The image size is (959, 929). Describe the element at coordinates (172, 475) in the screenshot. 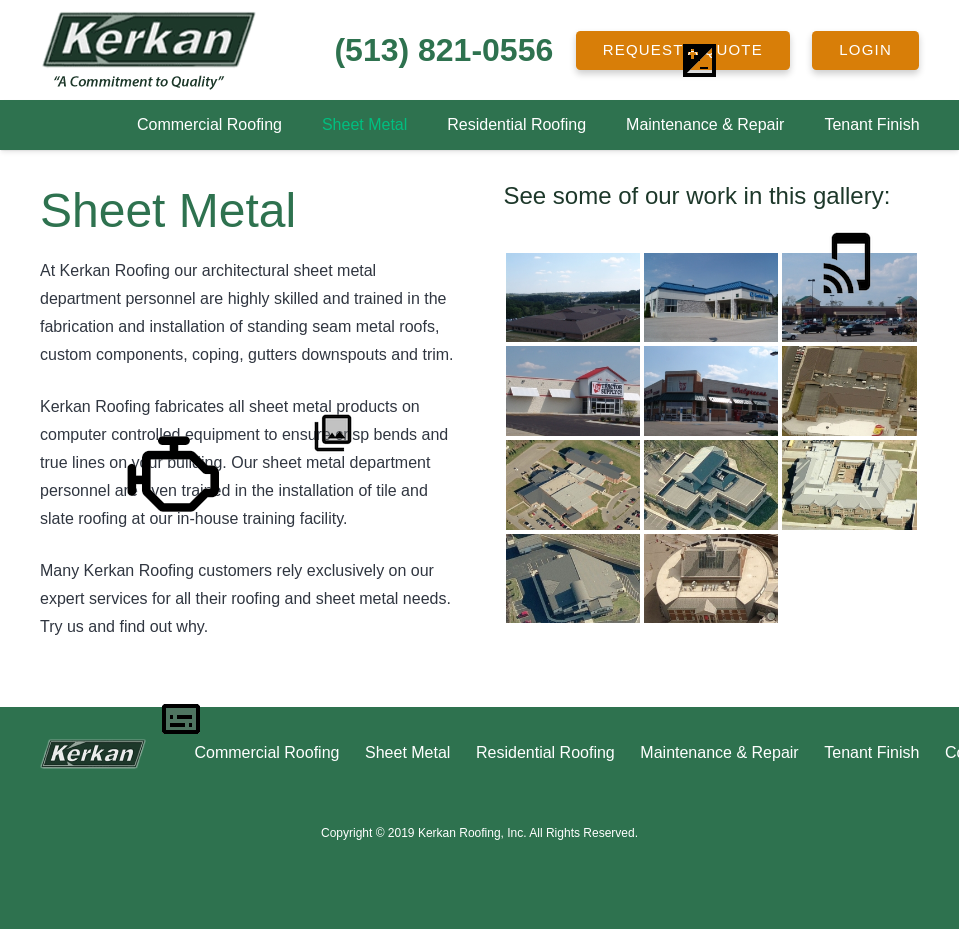

I see `check engine or vehicle diagnostics` at that location.